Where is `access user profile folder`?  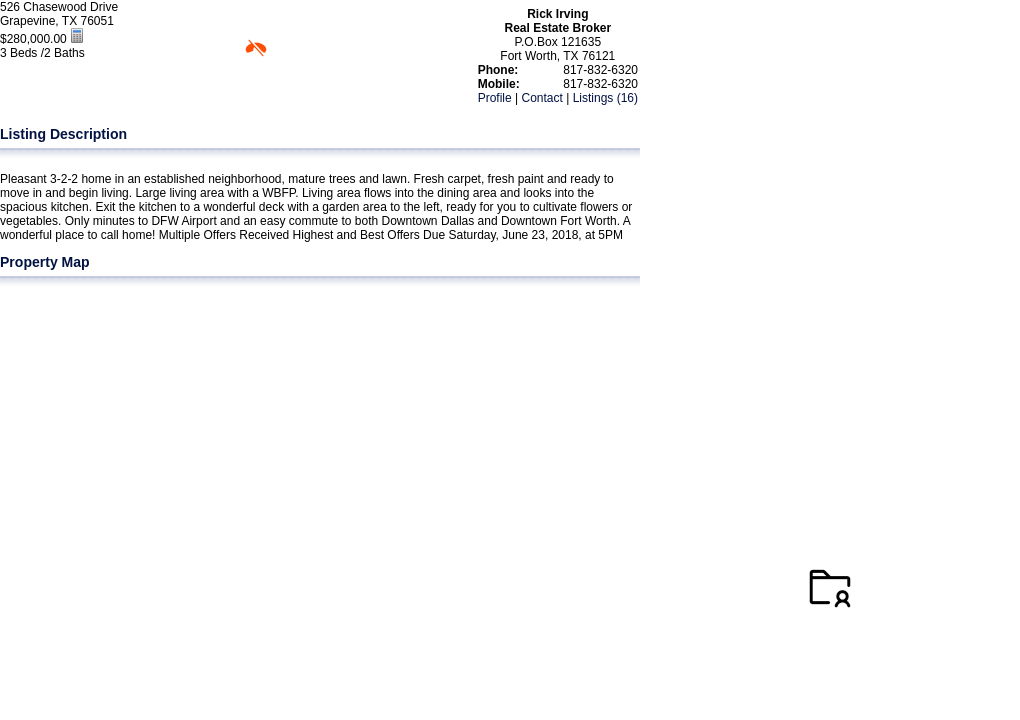
access user profile folder is located at coordinates (830, 587).